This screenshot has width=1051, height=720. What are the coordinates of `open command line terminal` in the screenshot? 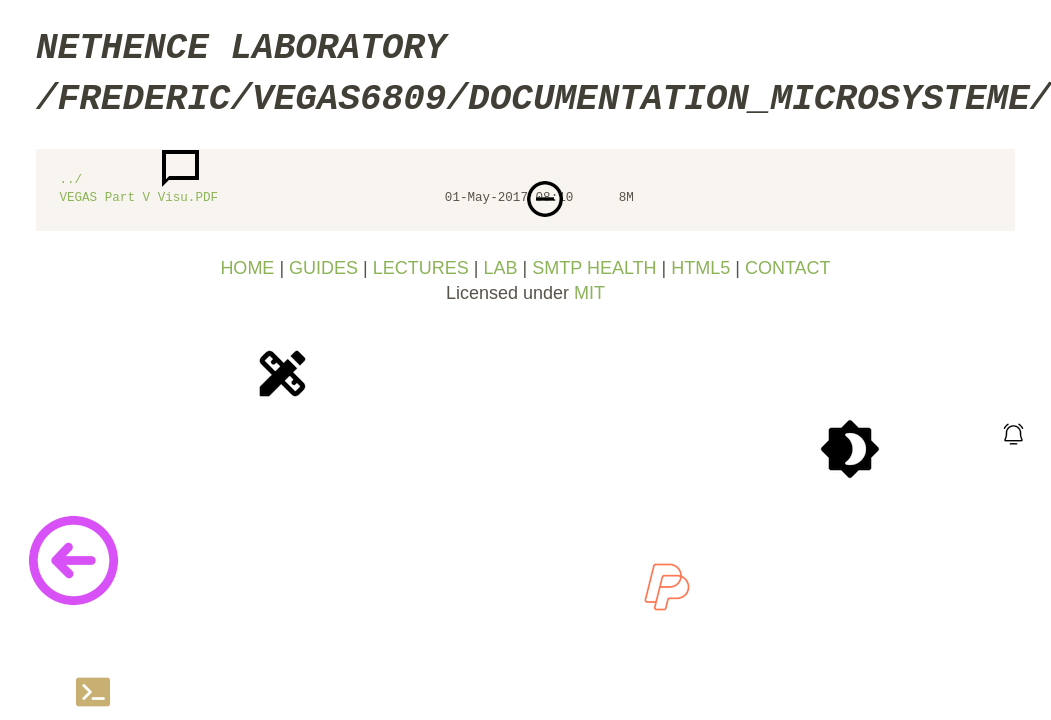 It's located at (93, 692).